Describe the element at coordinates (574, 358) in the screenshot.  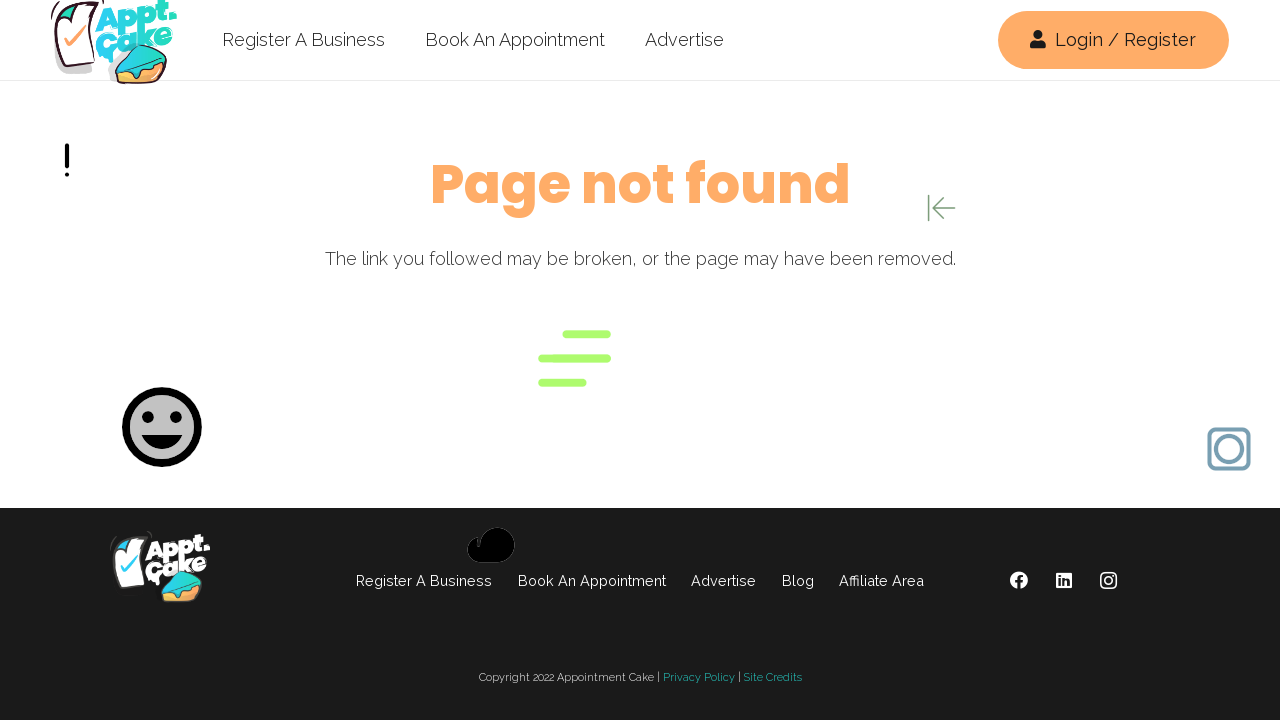
I see `open navigation menu` at that location.